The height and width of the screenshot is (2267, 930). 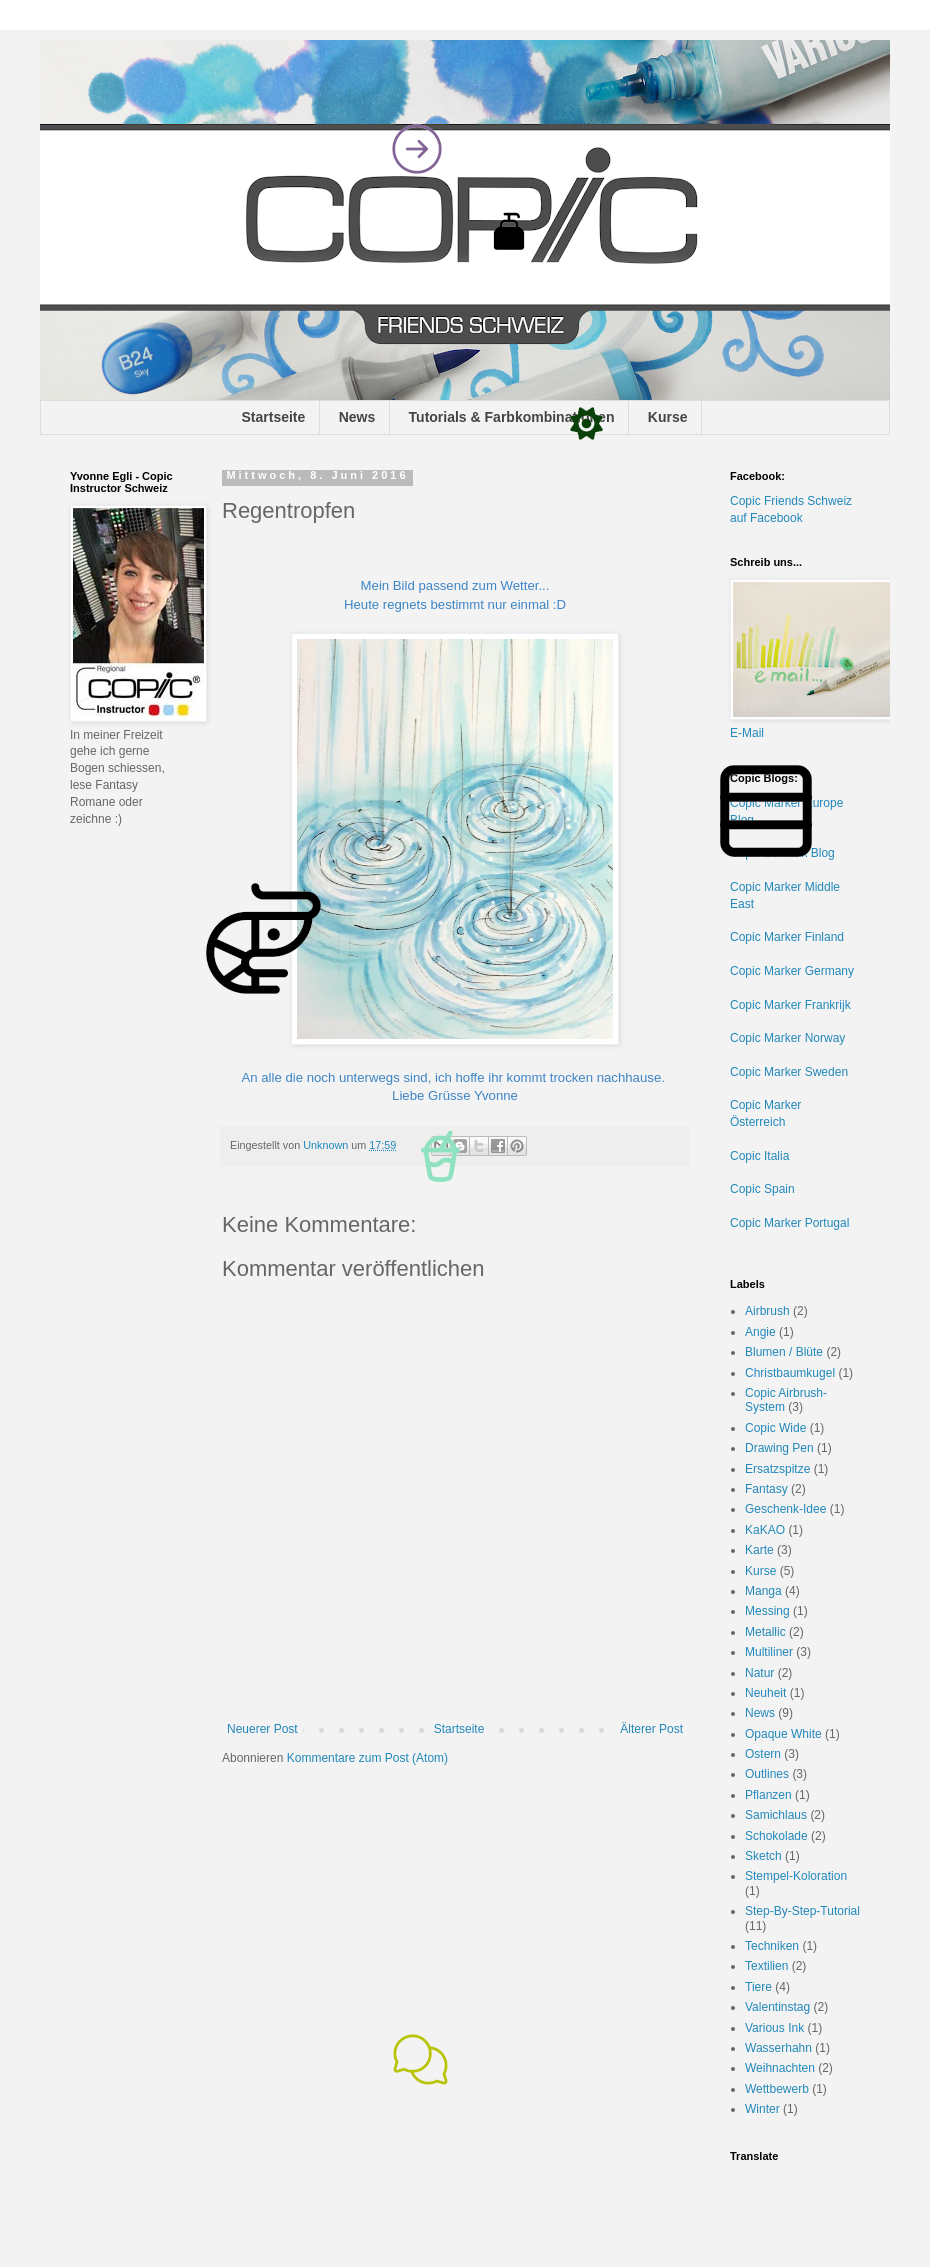 What do you see at coordinates (440, 1157) in the screenshot?
I see `order bubble tea or drinks` at bounding box center [440, 1157].